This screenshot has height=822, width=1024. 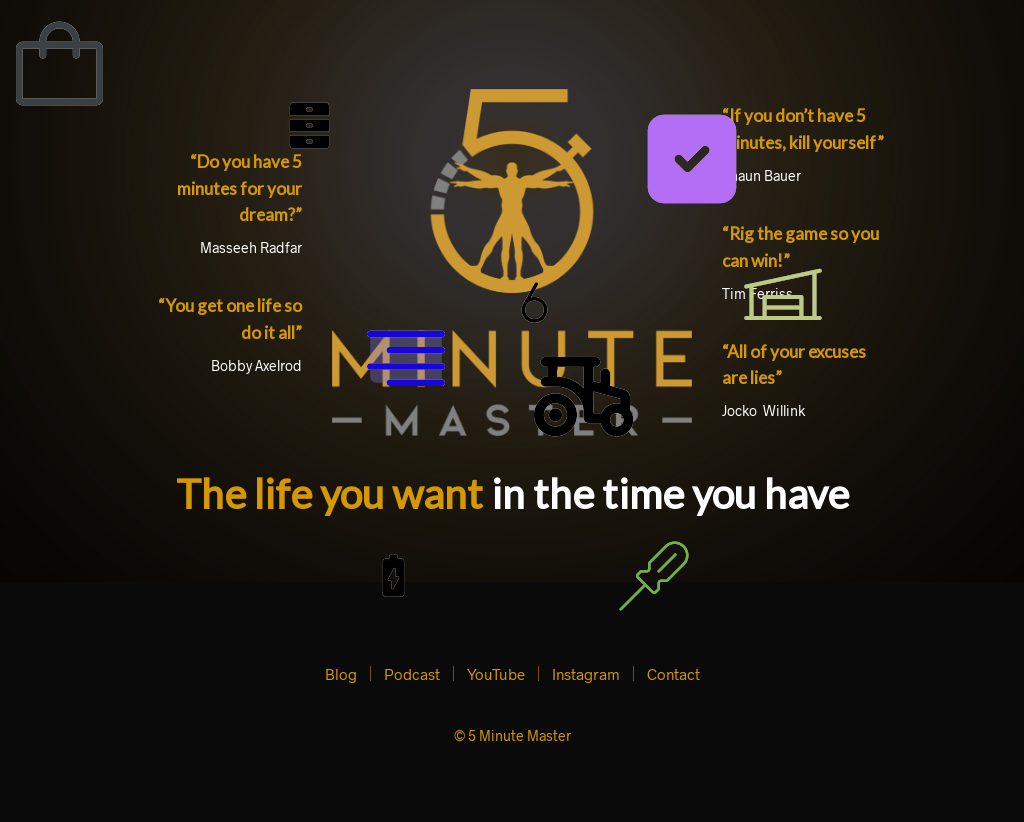 I want to click on access warehouse or storage inventory, so click(x=783, y=297).